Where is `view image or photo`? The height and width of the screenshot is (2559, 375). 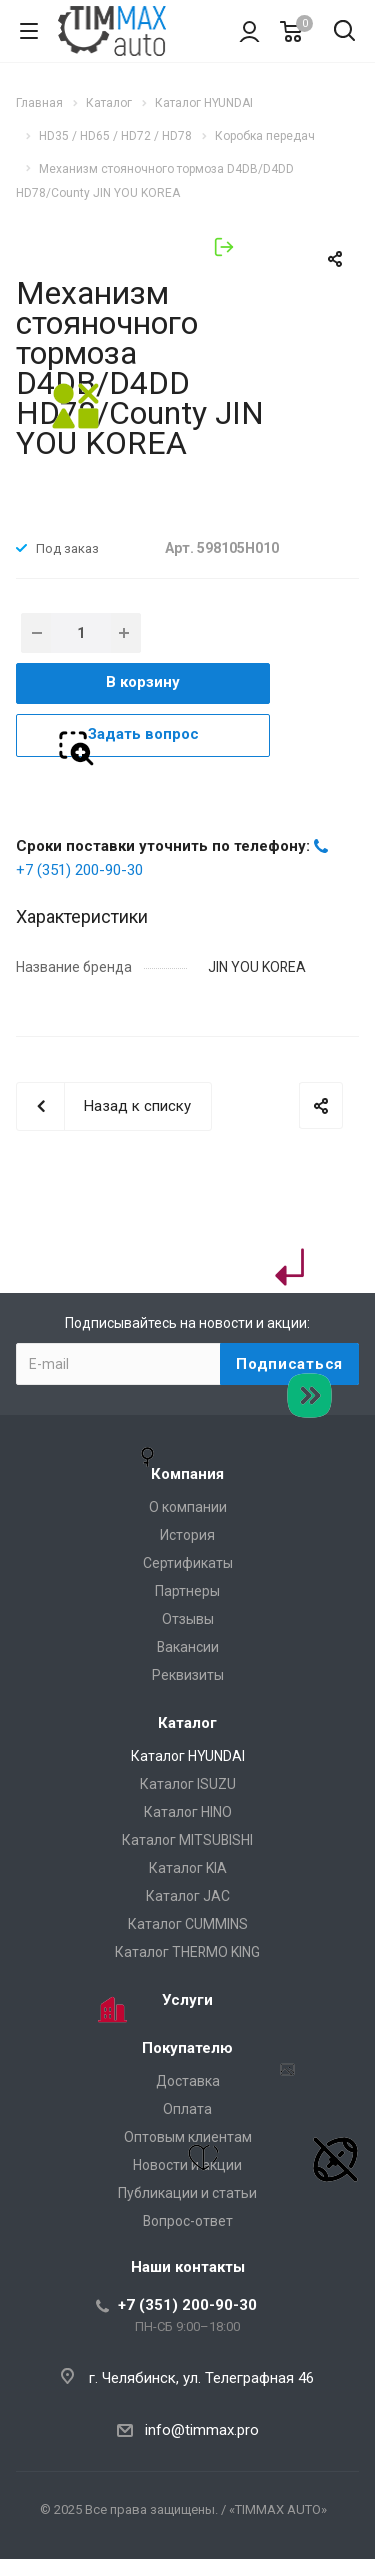
view image or photo is located at coordinates (287, 2069).